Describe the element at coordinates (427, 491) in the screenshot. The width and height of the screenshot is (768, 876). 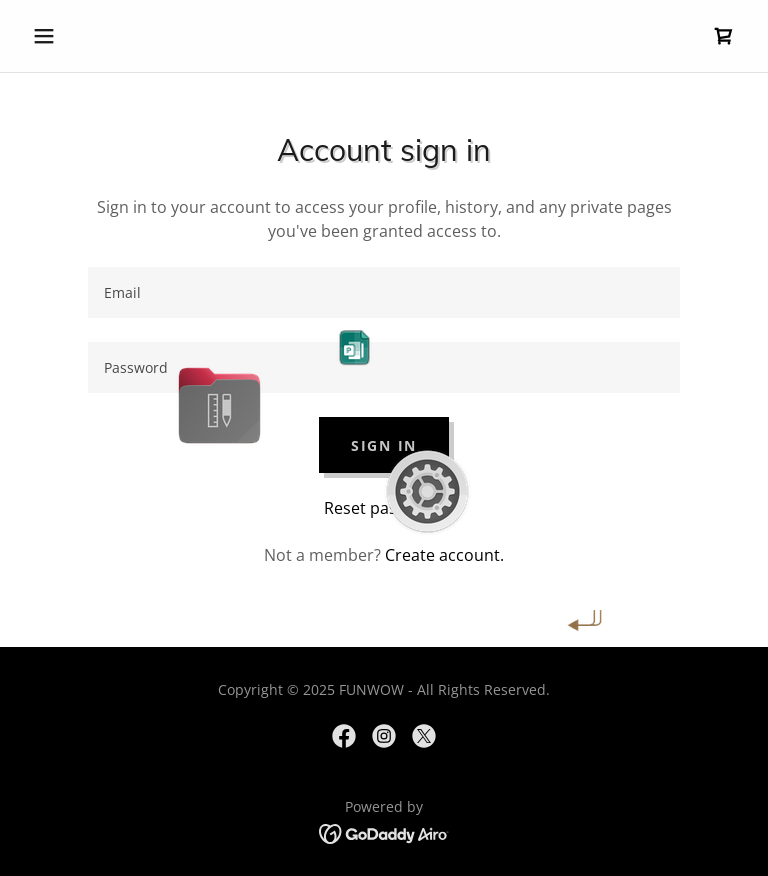
I see `open system preferences` at that location.